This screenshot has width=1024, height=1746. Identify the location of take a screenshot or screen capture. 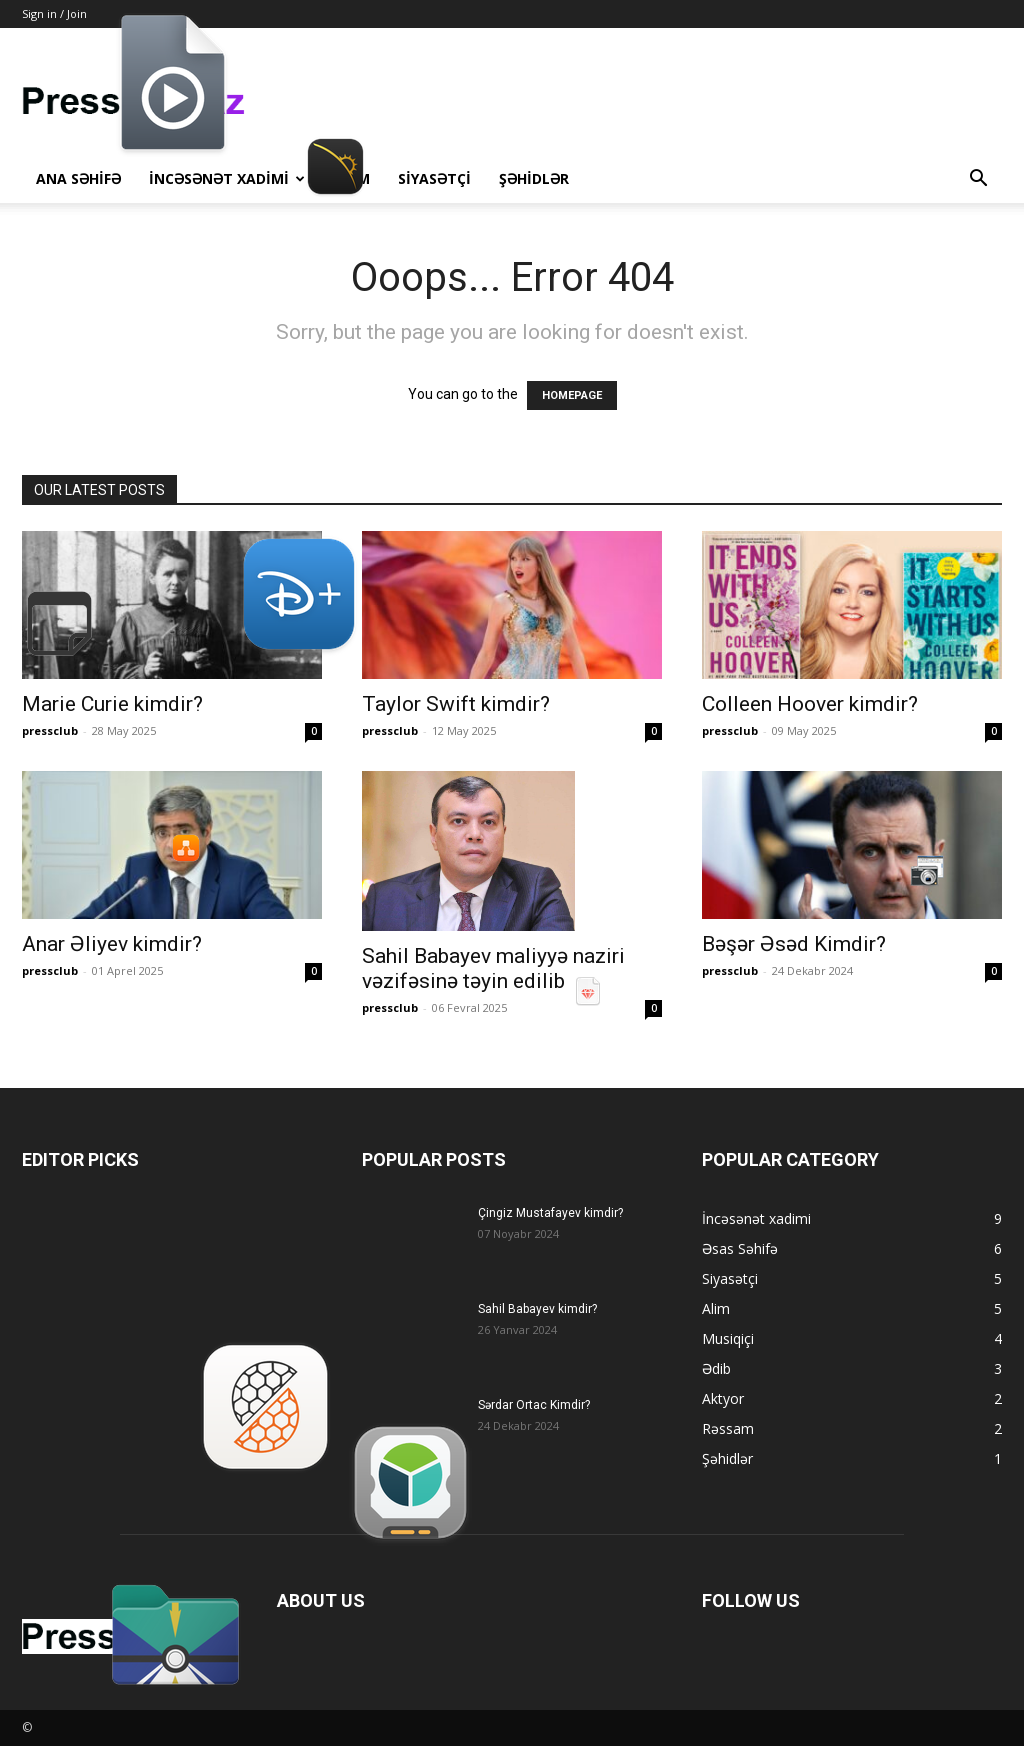
(927, 871).